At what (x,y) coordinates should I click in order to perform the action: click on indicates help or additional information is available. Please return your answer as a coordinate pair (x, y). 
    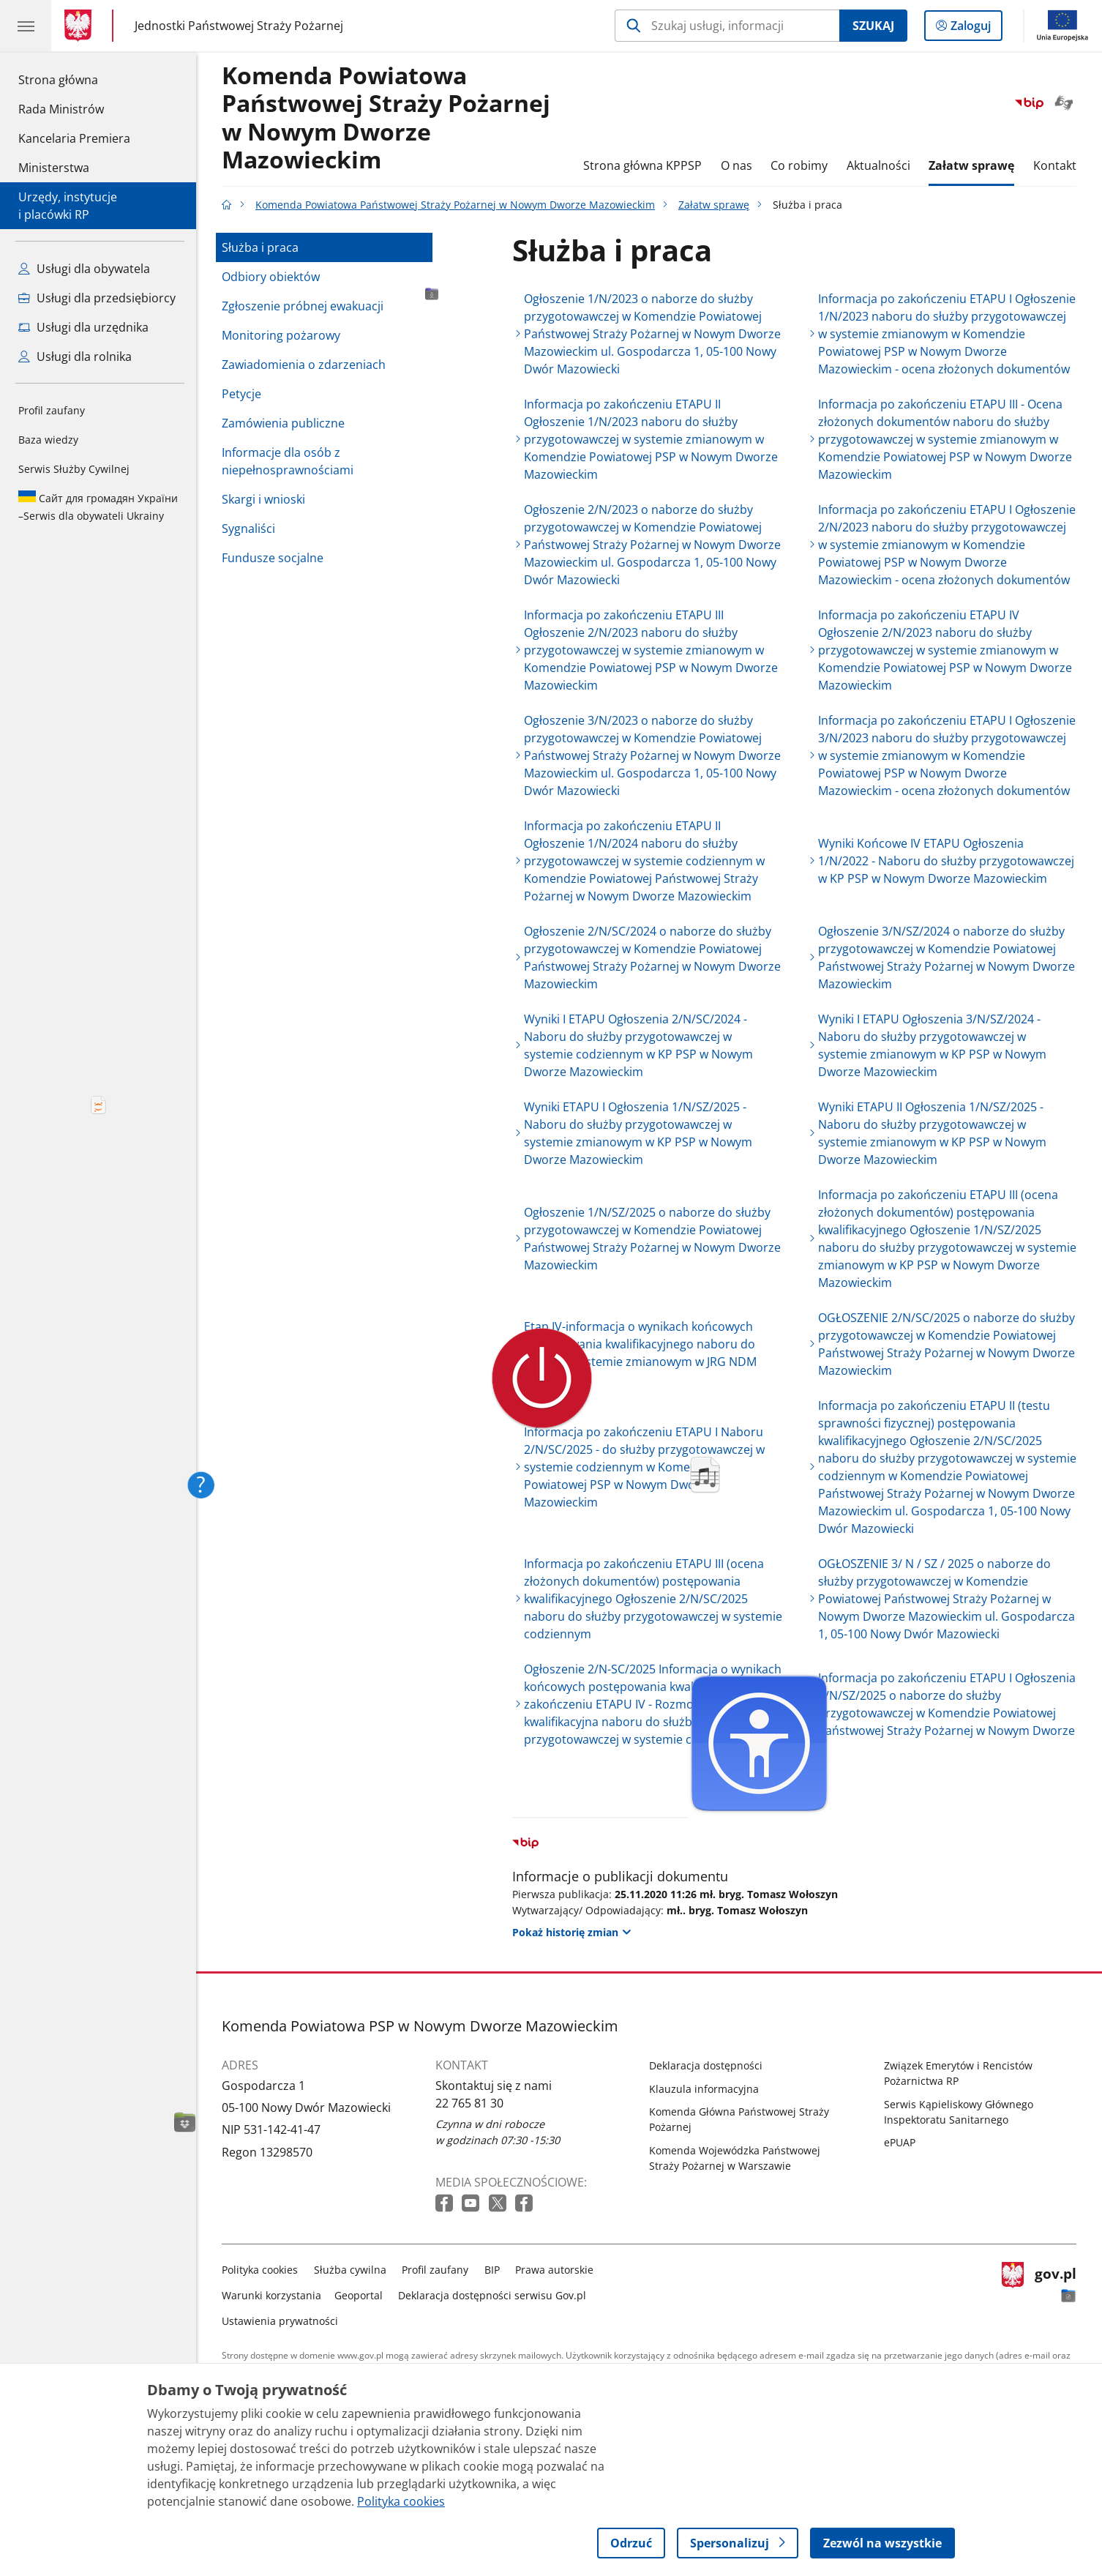
    Looking at the image, I should click on (200, 1484).